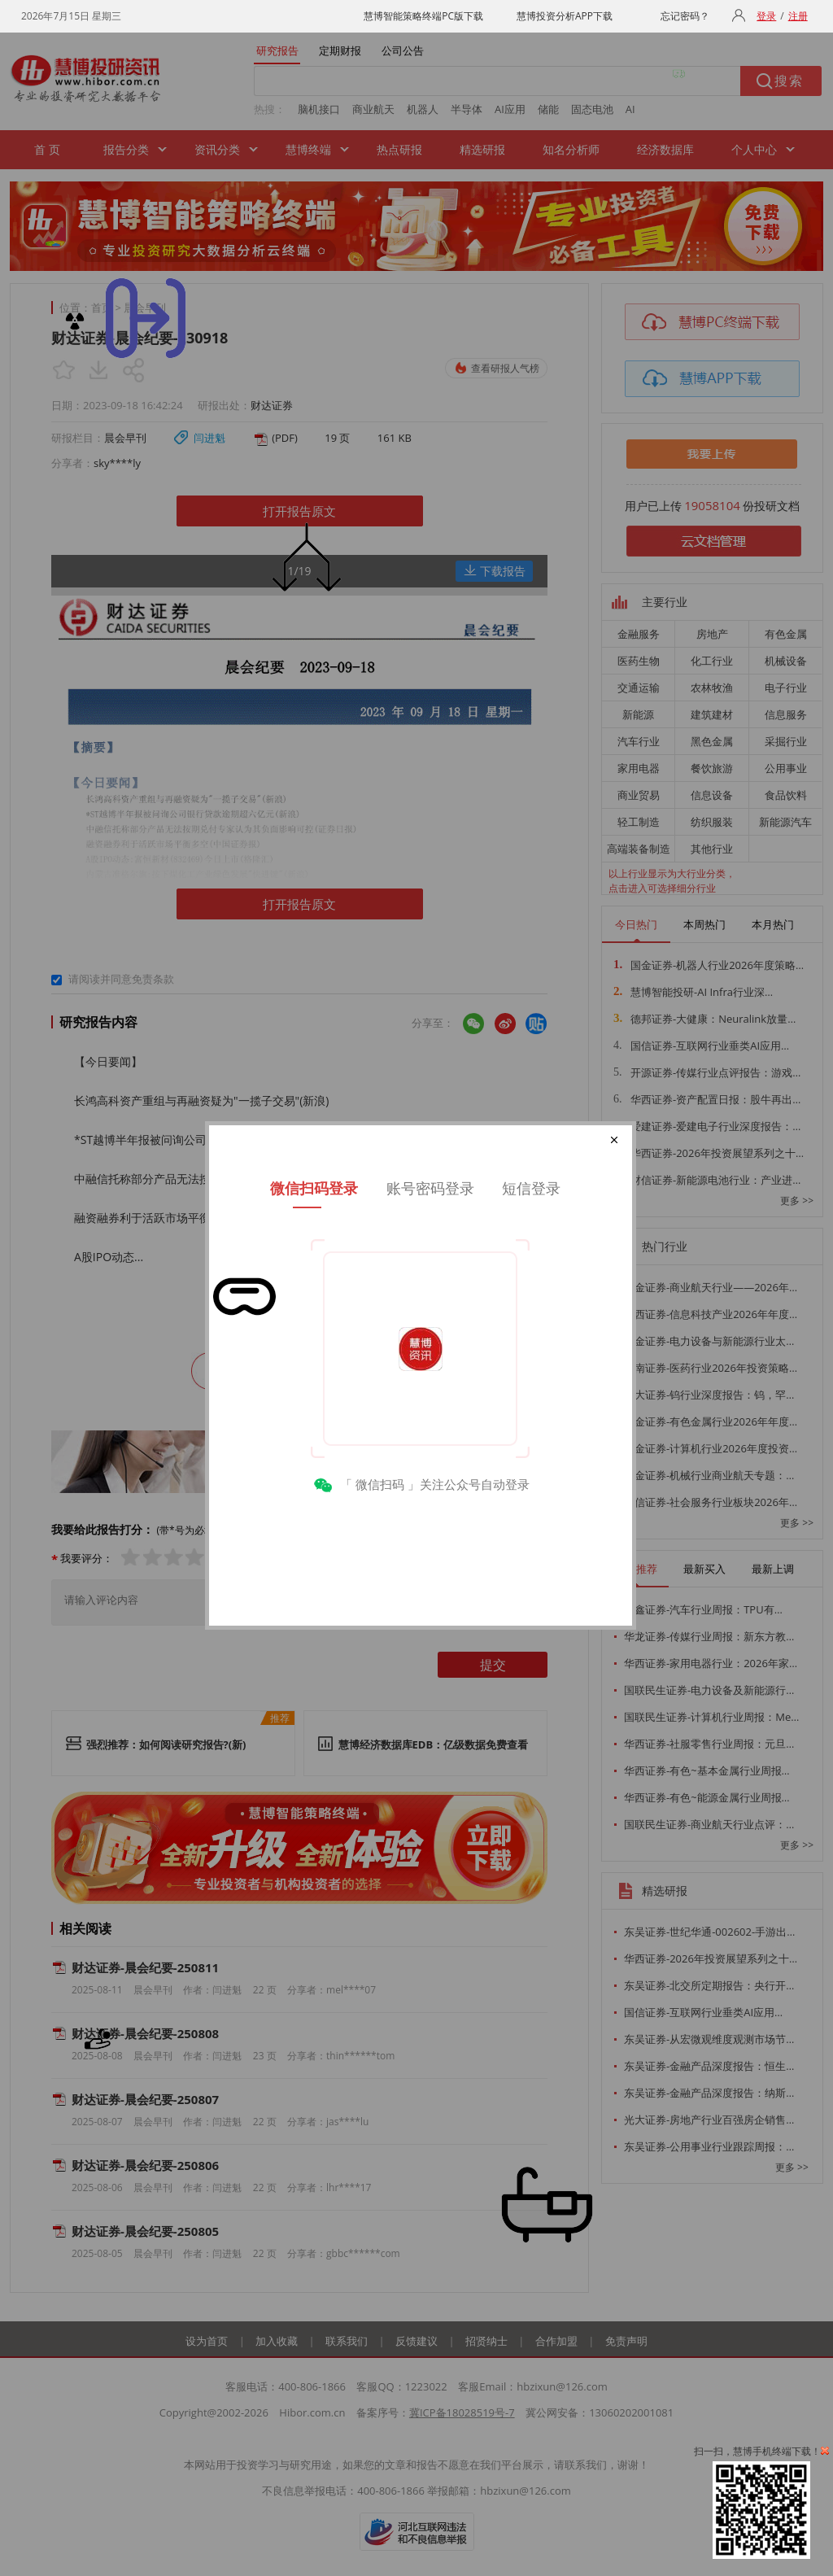 This screenshot has height=2576, width=833. What do you see at coordinates (98, 2040) in the screenshot?
I see `make a payment or donation` at bounding box center [98, 2040].